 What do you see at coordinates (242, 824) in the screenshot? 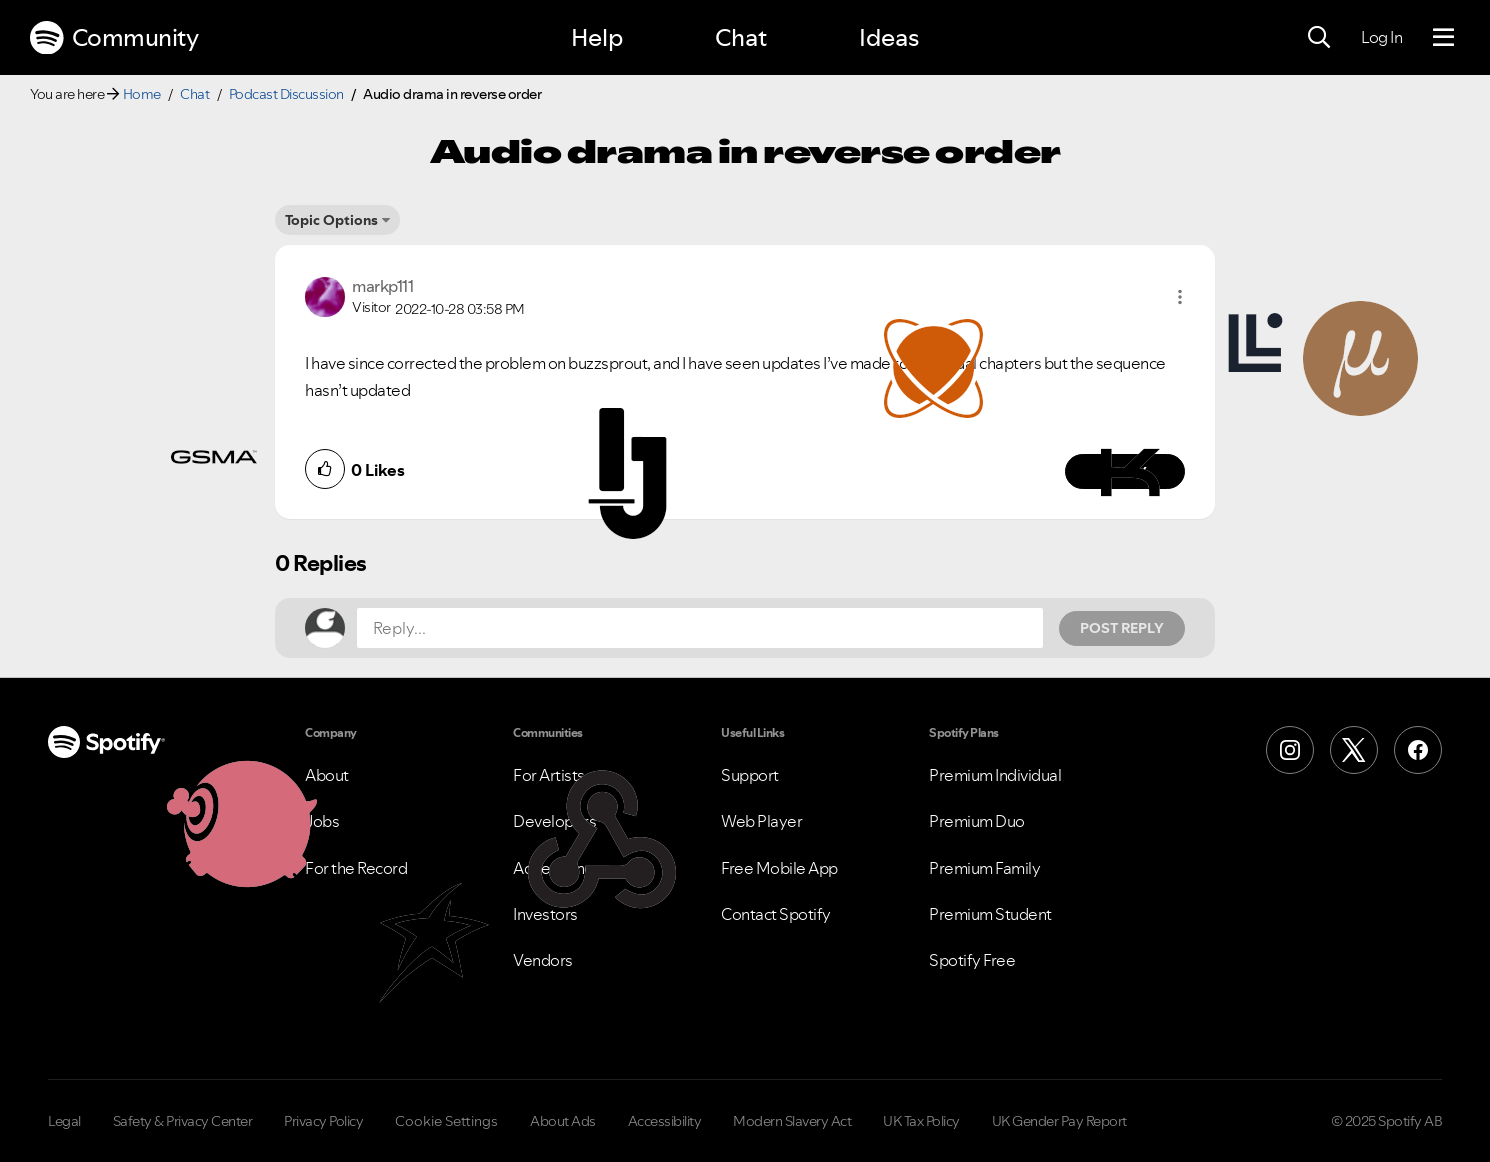
I see `open the Plurk social networking app` at bounding box center [242, 824].